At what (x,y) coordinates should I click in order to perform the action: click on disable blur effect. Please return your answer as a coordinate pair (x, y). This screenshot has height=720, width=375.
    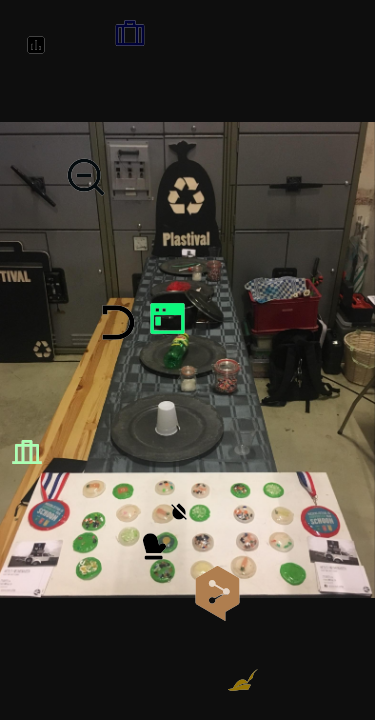
    Looking at the image, I should click on (179, 512).